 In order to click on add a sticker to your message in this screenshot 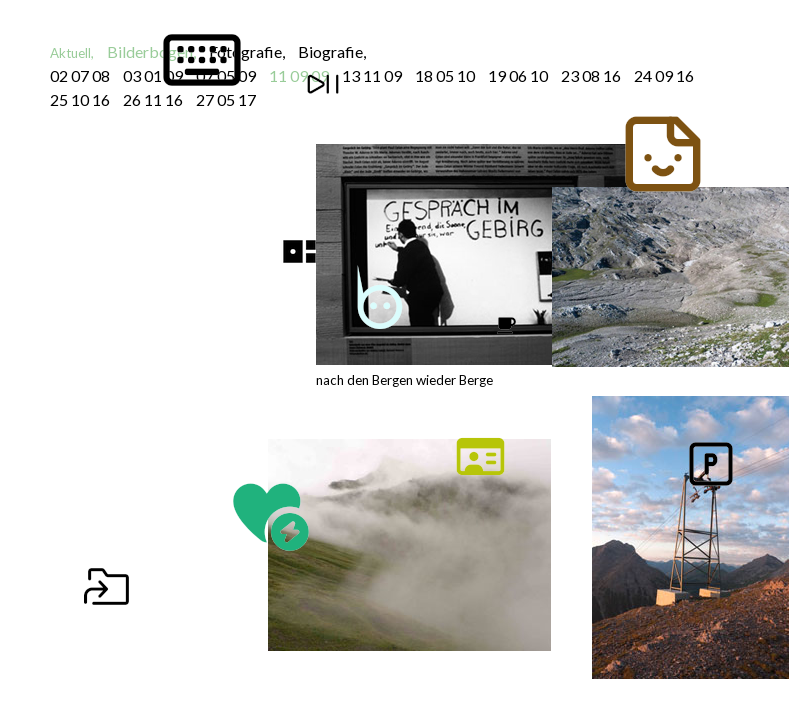, I will do `click(663, 154)`.